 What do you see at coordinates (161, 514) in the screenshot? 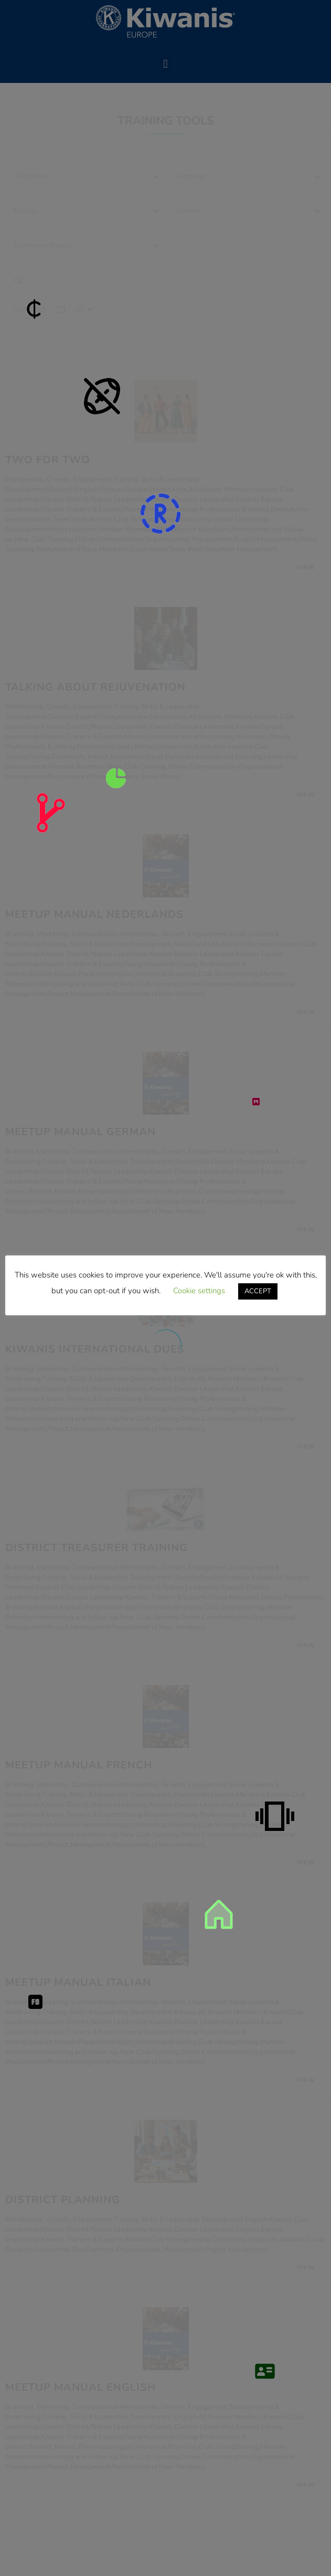
I see `indicates registered trademark symbol` at bounding box center [161, 514].